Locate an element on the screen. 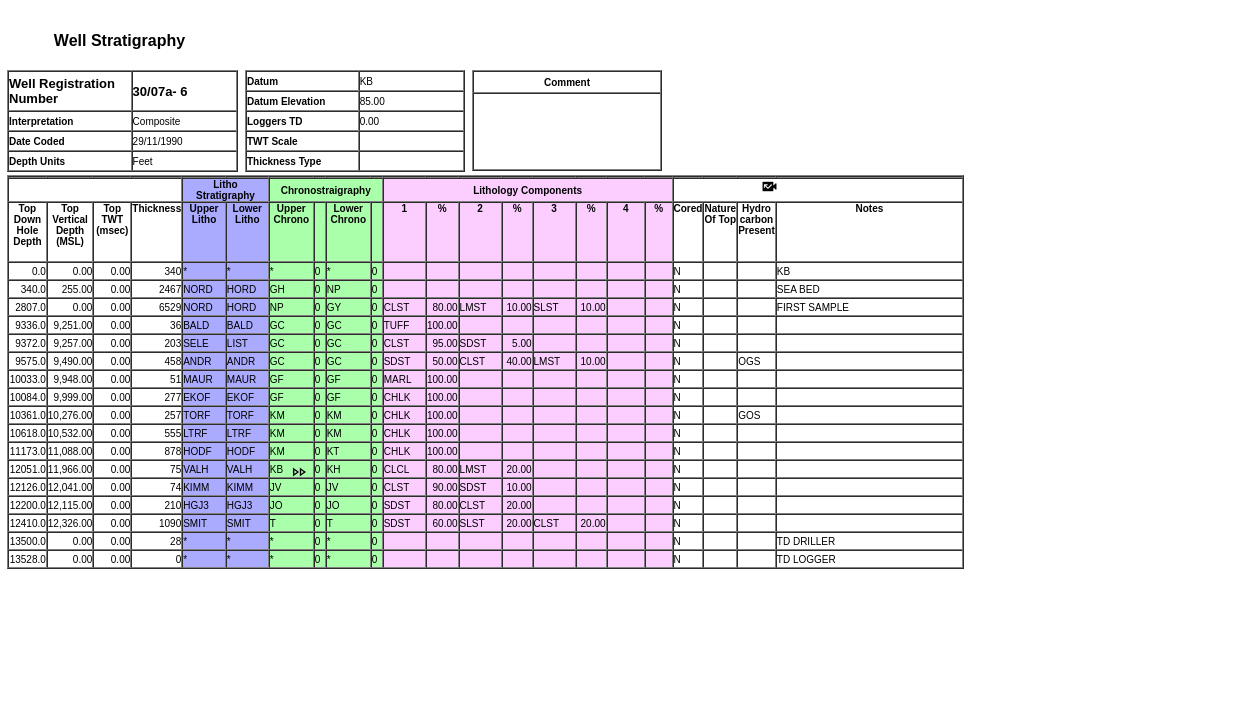 Image resolution: width=1248 pixels, height=720 pixels. skip forward in media playback is located at coordinates (299, 472).